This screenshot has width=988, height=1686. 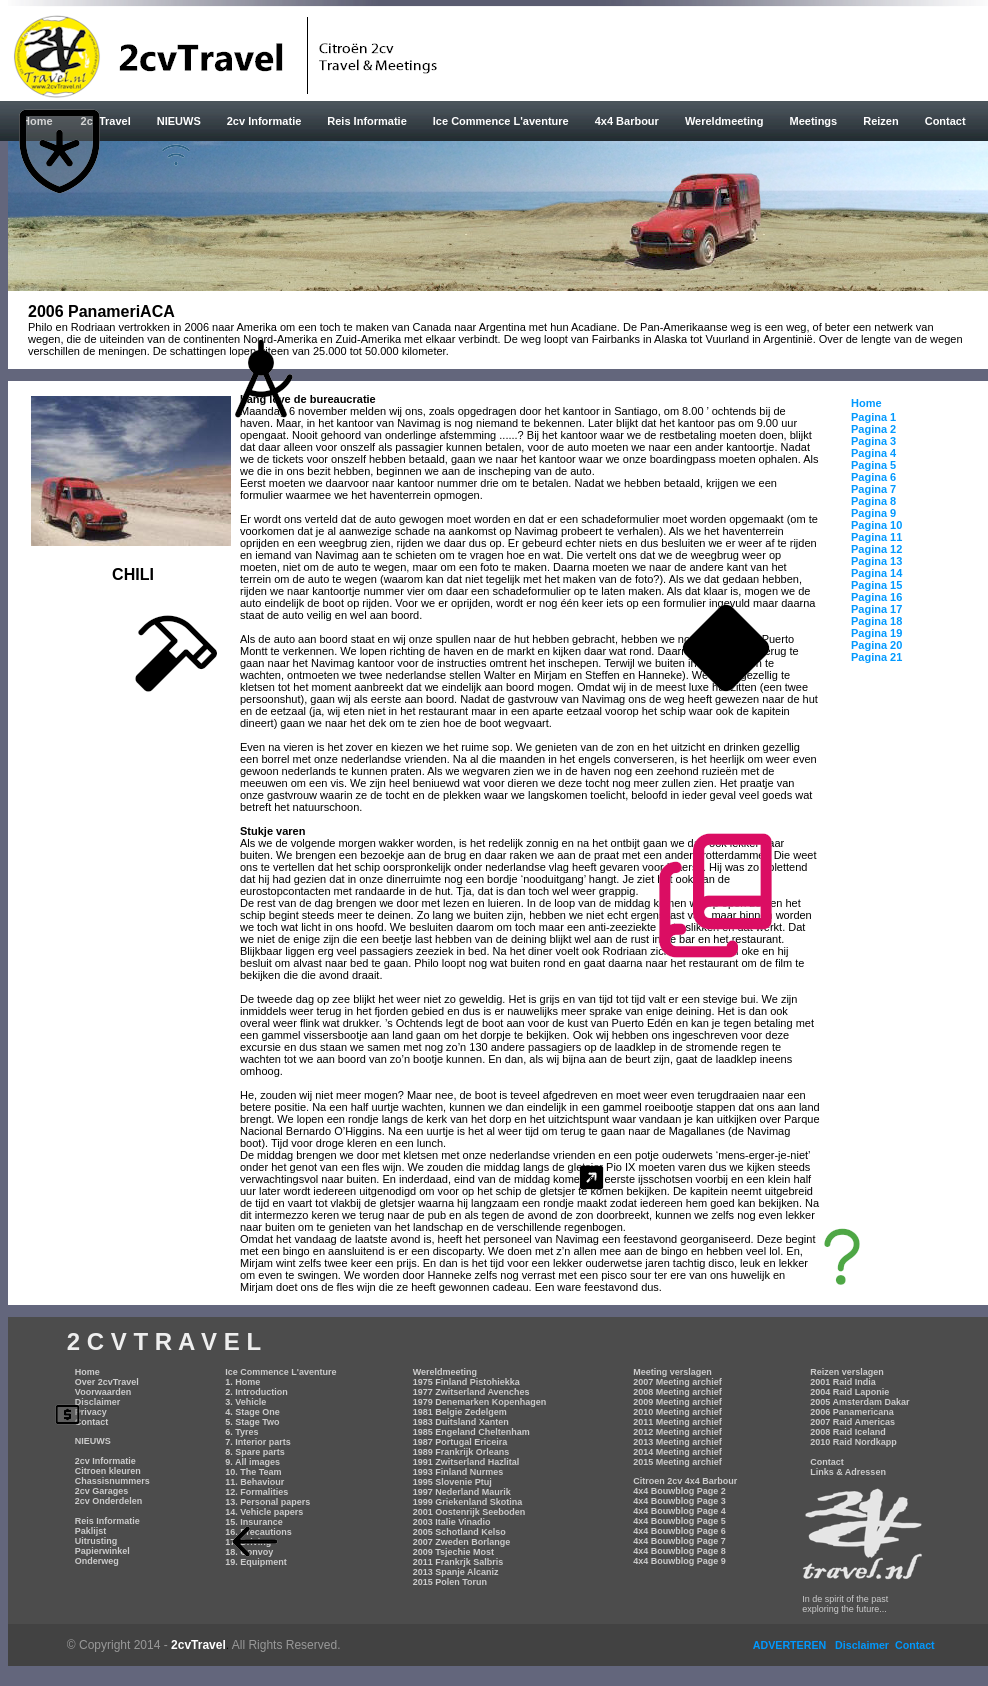 I want to click on indicates moderate wifi signal strength, so click(x=176, y=150).